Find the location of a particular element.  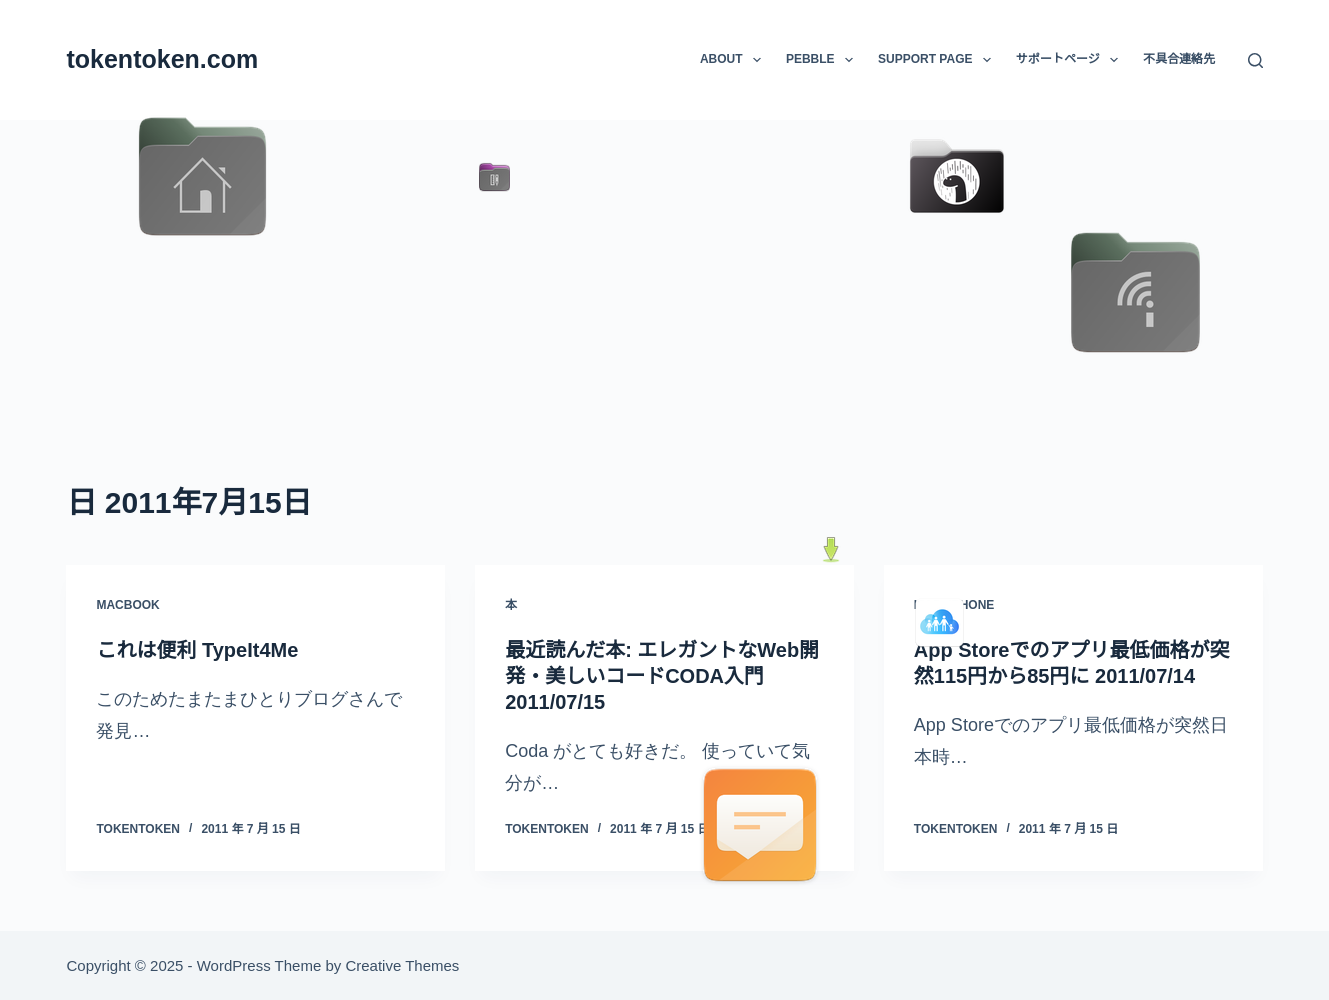

open insync cloud sync folder is located at coordinates (1135, 292).